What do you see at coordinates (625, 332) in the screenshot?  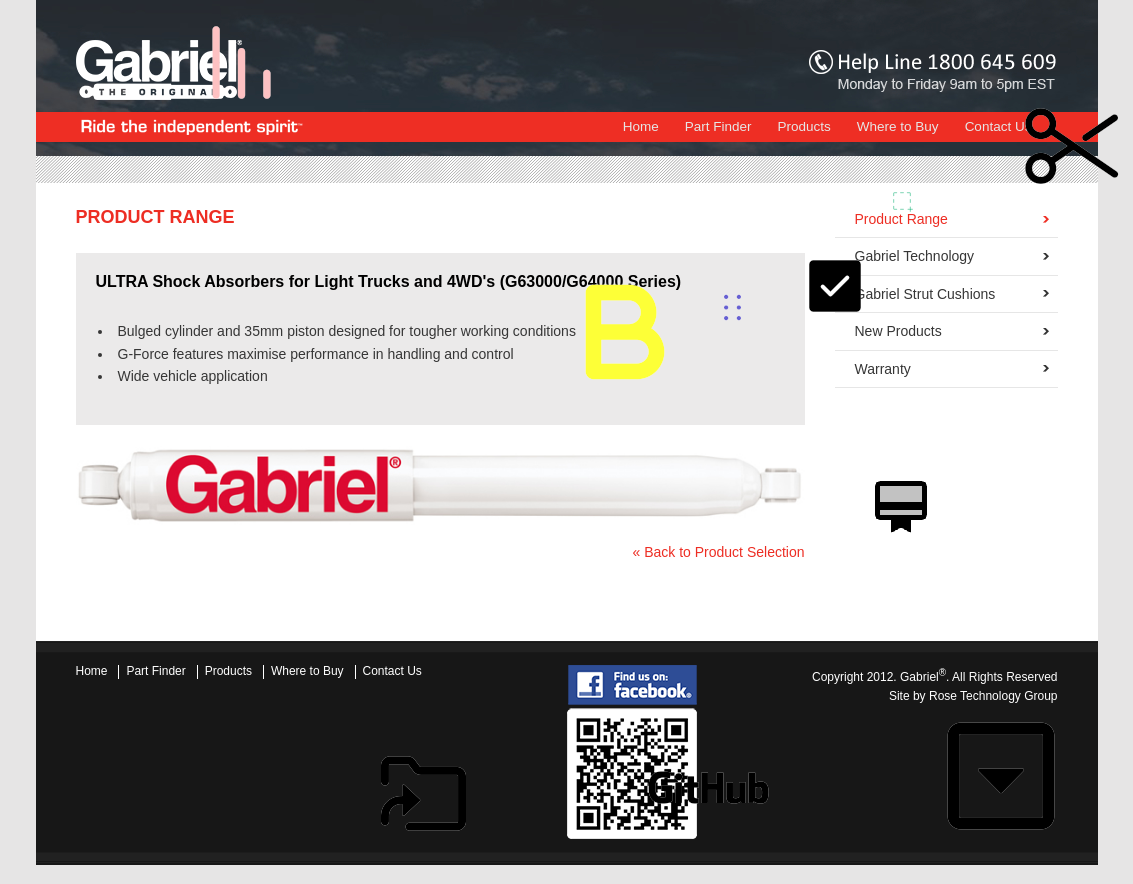 I see `apply bold formatting to selected text` at bounding box center [625, 332].